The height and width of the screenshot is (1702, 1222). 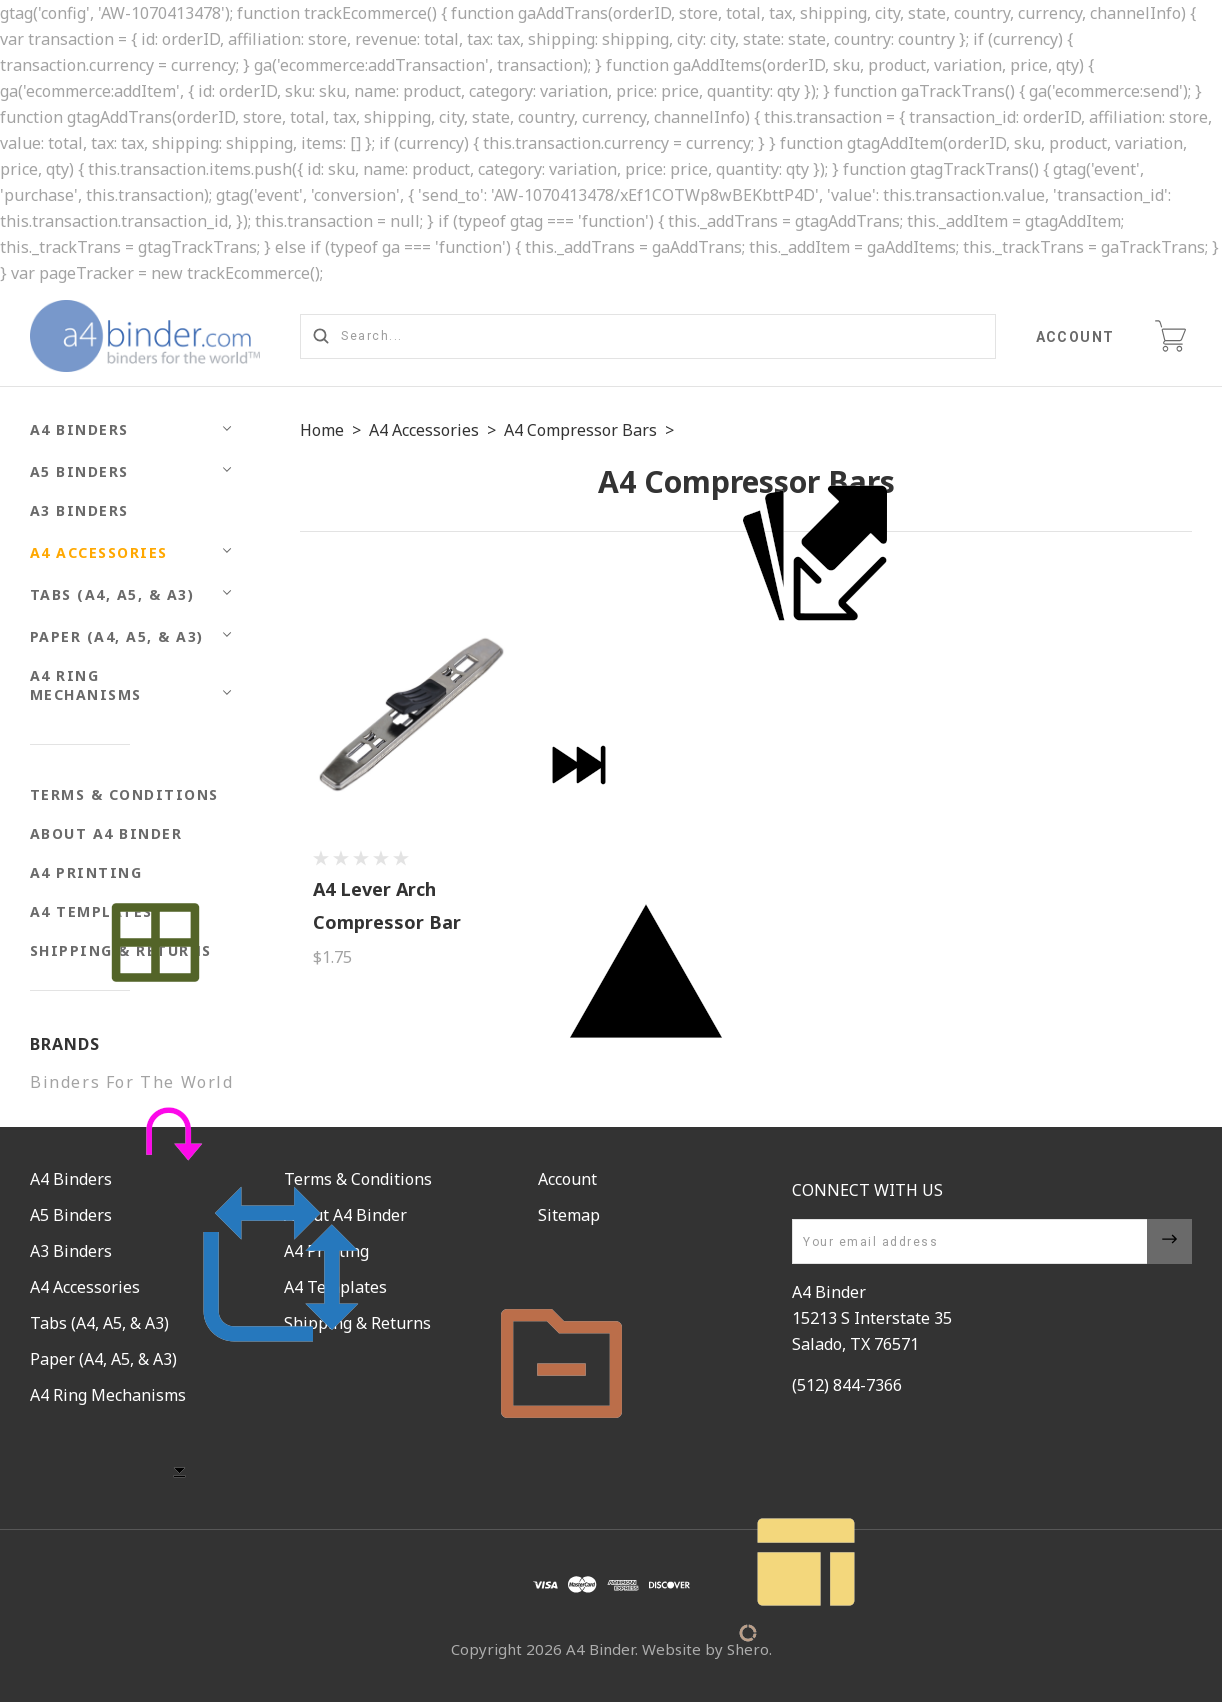 What do you see at coordinates (646, 971) in the screenshot?
I see `vercel logo` at bounding box center [646, 971].